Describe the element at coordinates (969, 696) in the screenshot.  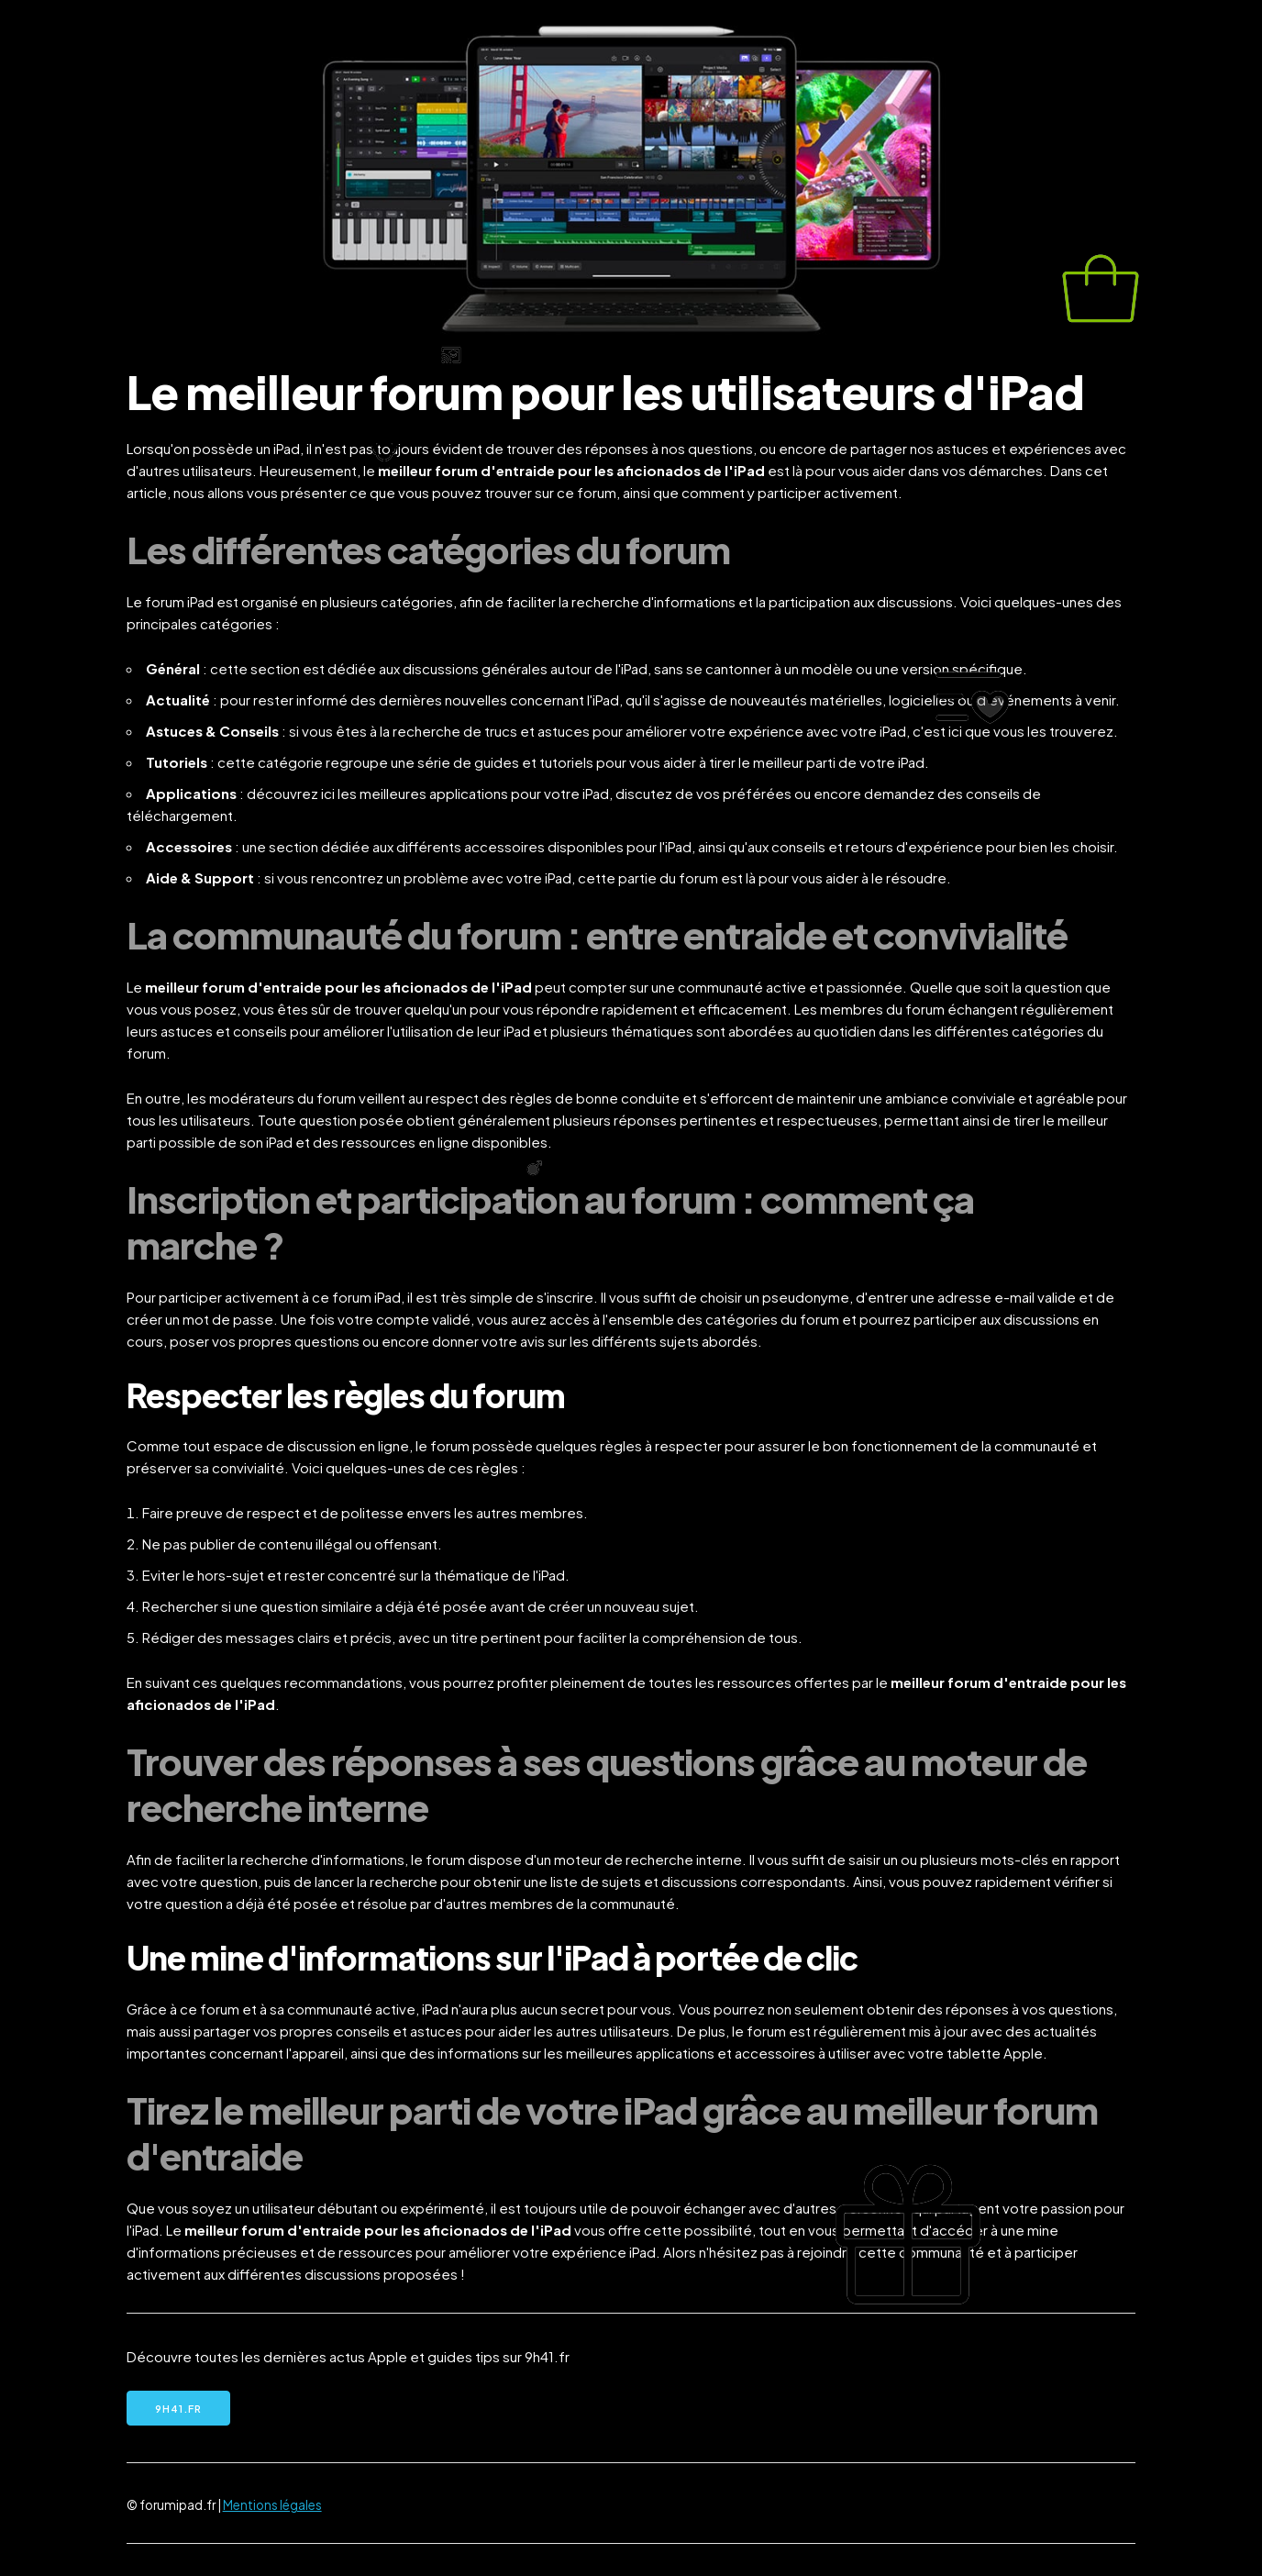
I see `view your favorites list` at that location.